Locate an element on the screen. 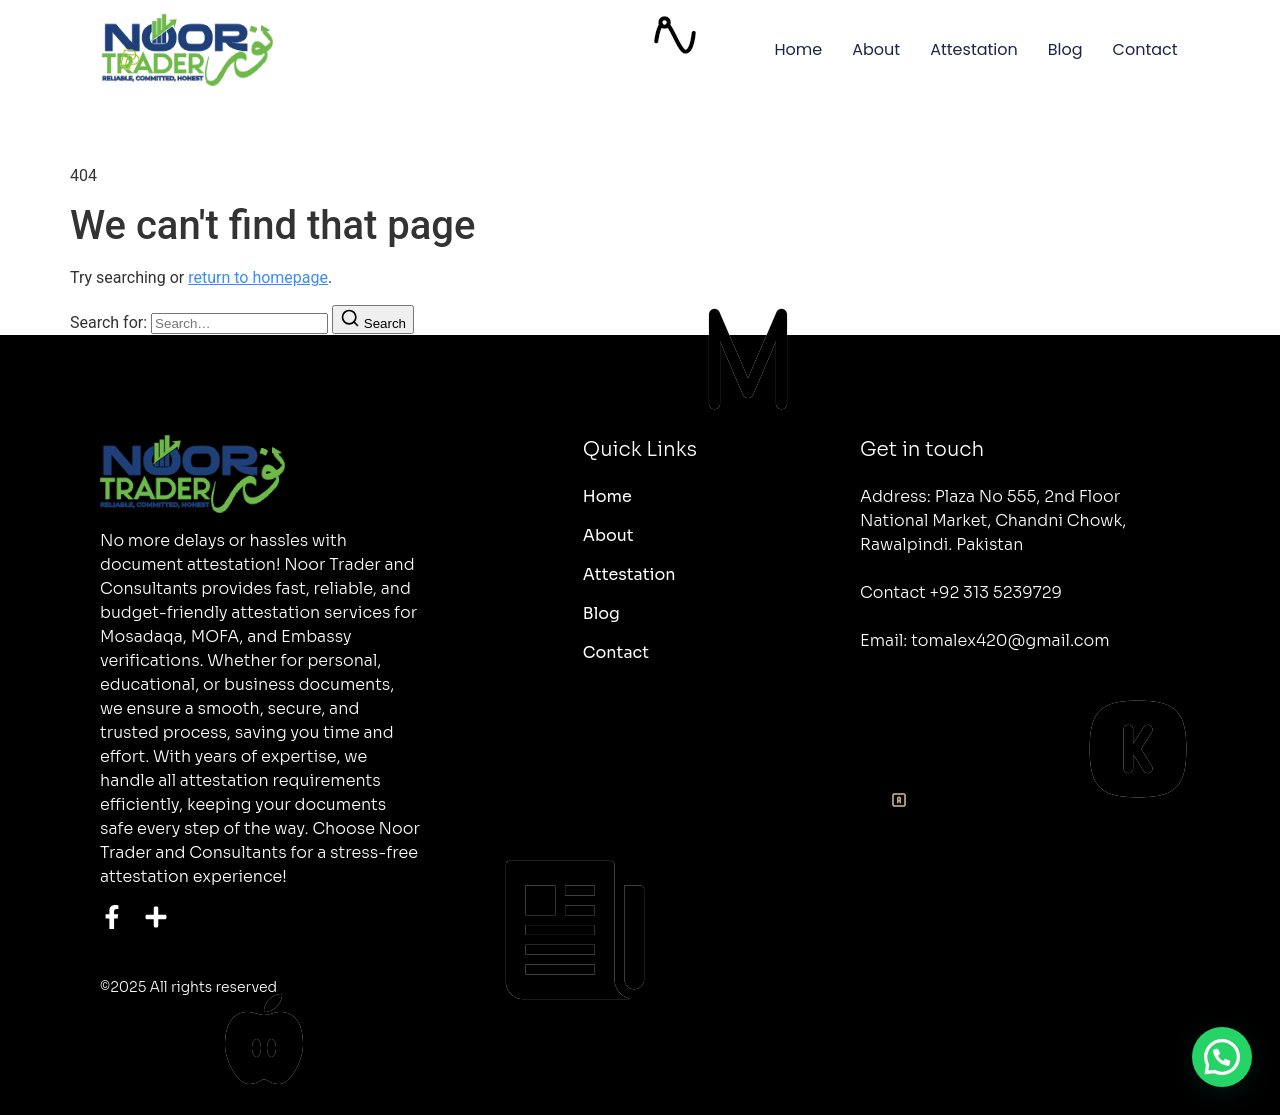  select text formatting option A is located at coordinates (899, 800).